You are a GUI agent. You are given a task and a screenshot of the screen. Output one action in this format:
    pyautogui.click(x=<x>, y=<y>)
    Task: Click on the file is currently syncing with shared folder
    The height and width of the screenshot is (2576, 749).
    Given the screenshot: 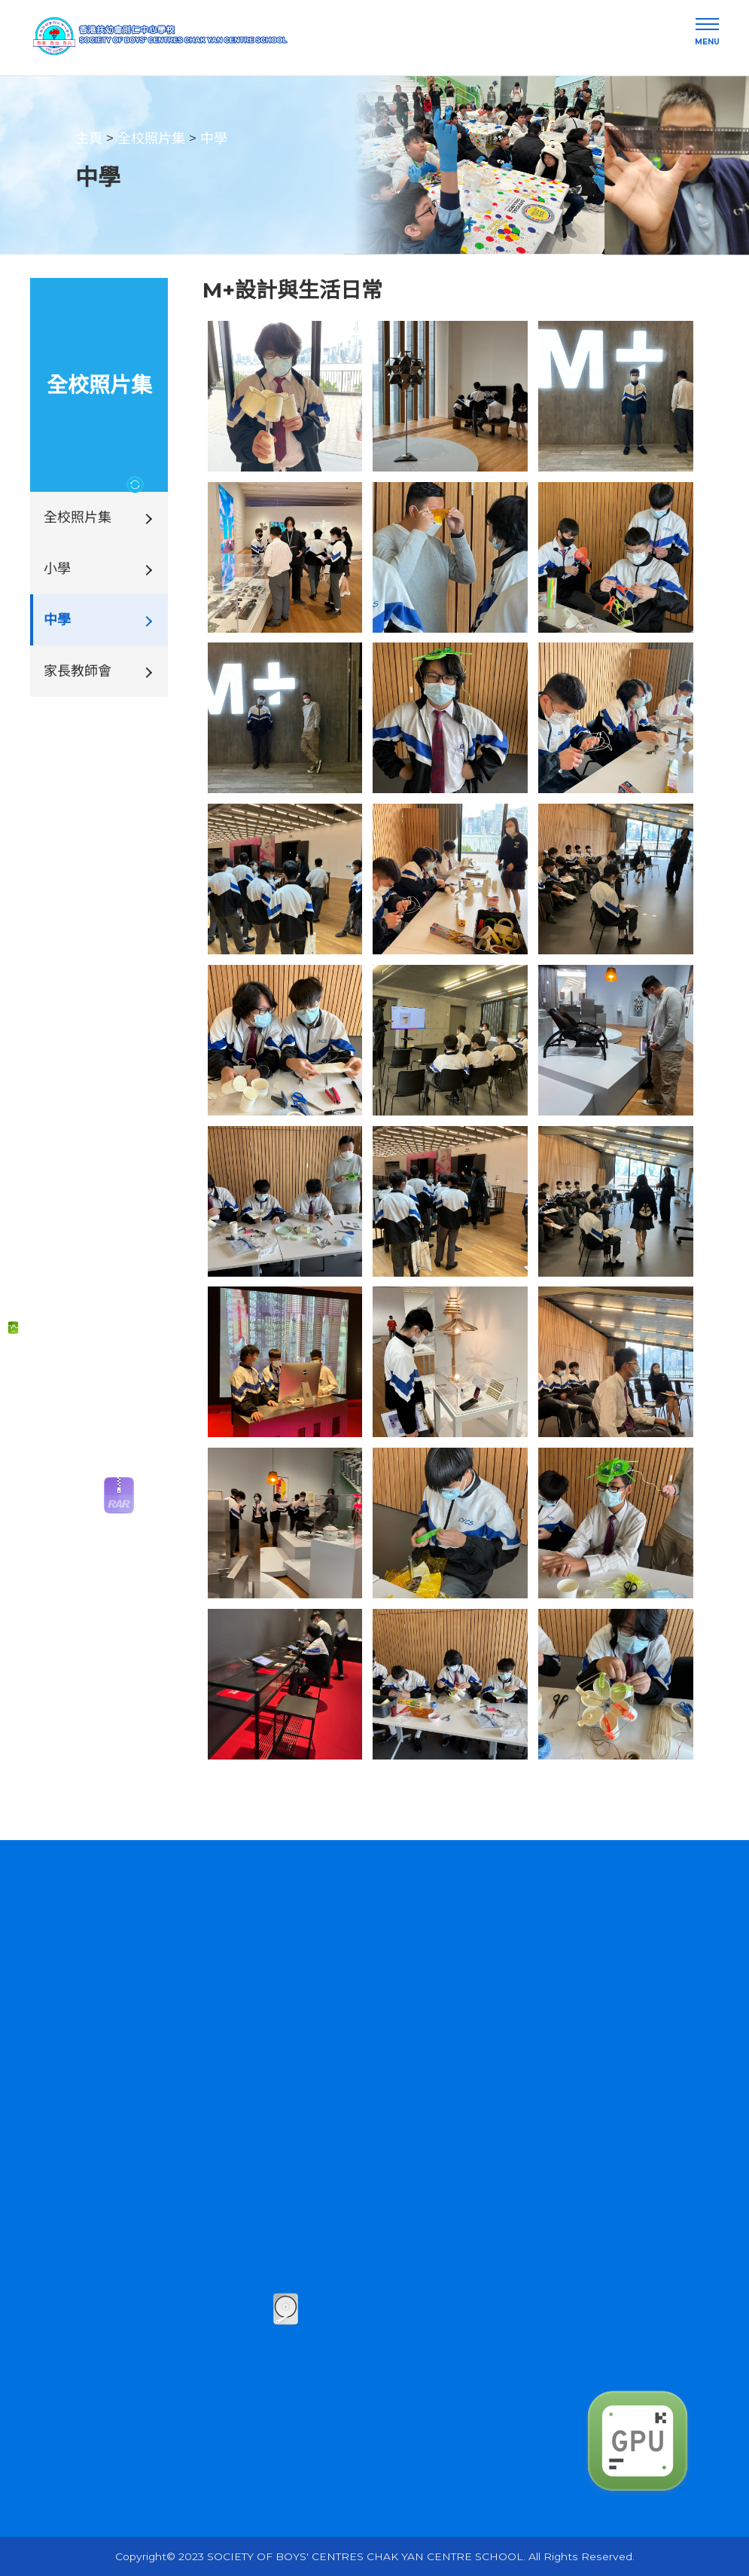 What is the action you would take?
    pyautogui.click(x=135, y=484)
    